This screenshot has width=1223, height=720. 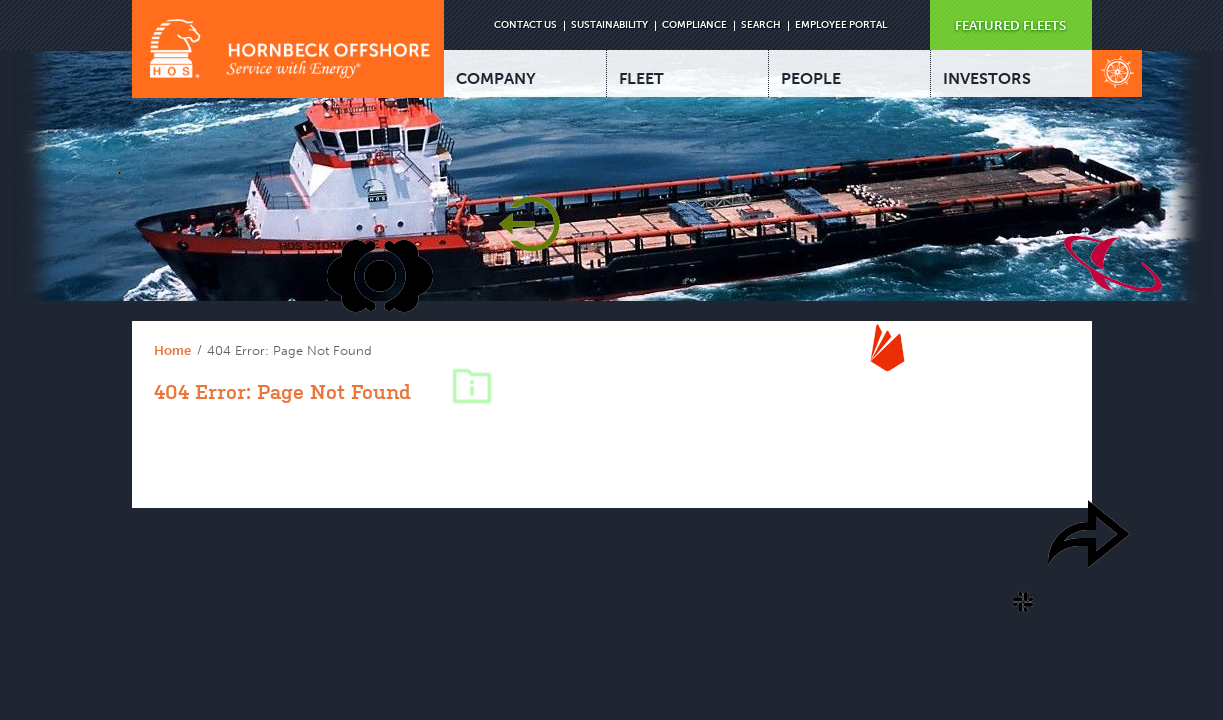 I want to click on navigate to the previous item, so click(x=120, y=173).